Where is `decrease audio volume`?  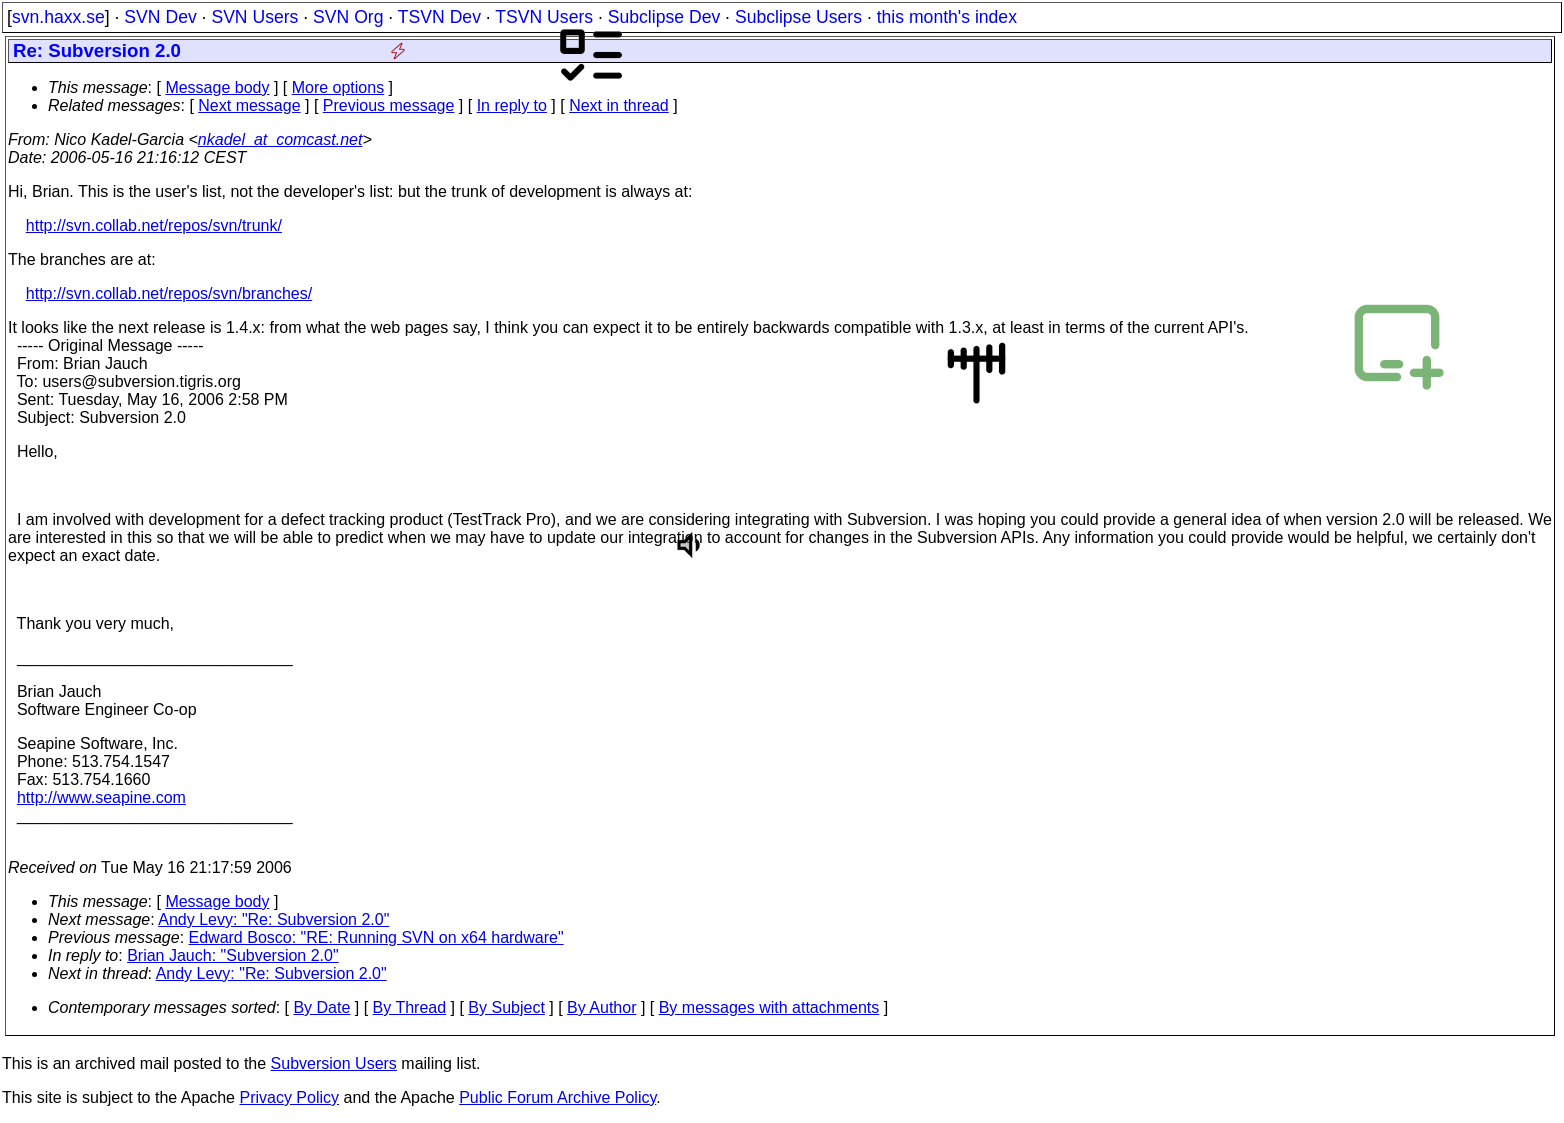
decrease audio volume is located at coordinates (689, 545).